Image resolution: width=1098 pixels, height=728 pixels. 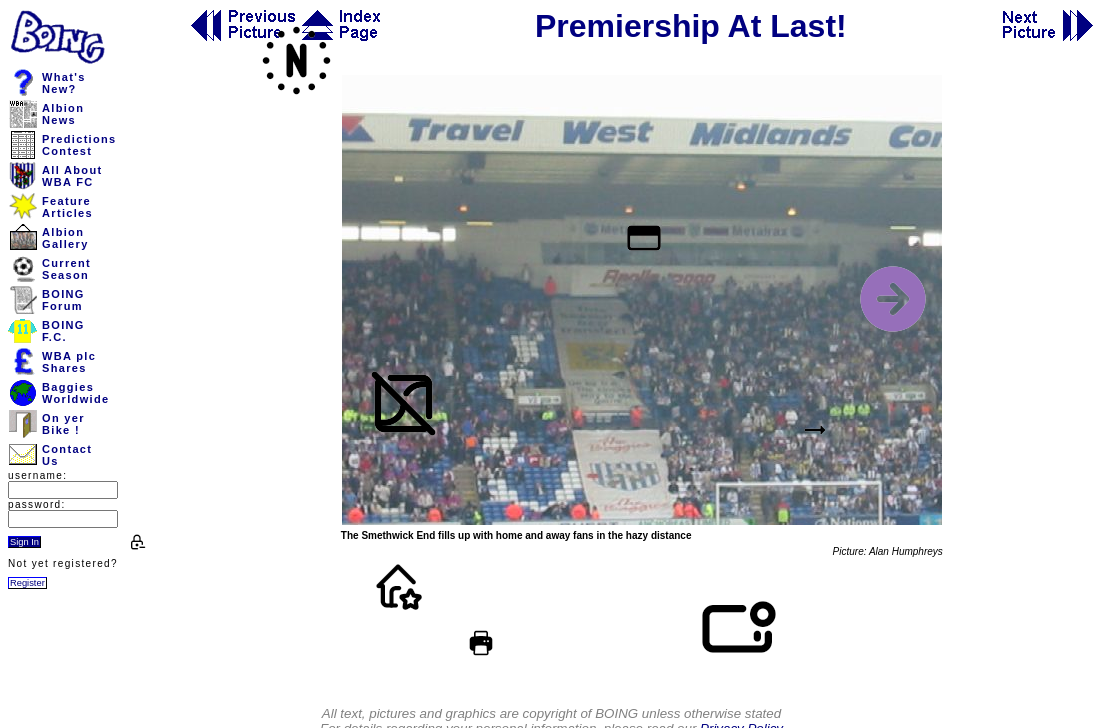 What do you see at coordinates (644, 238) in the screenshot?
I see `maximize window to full screen` at bounding box center [644, 238].